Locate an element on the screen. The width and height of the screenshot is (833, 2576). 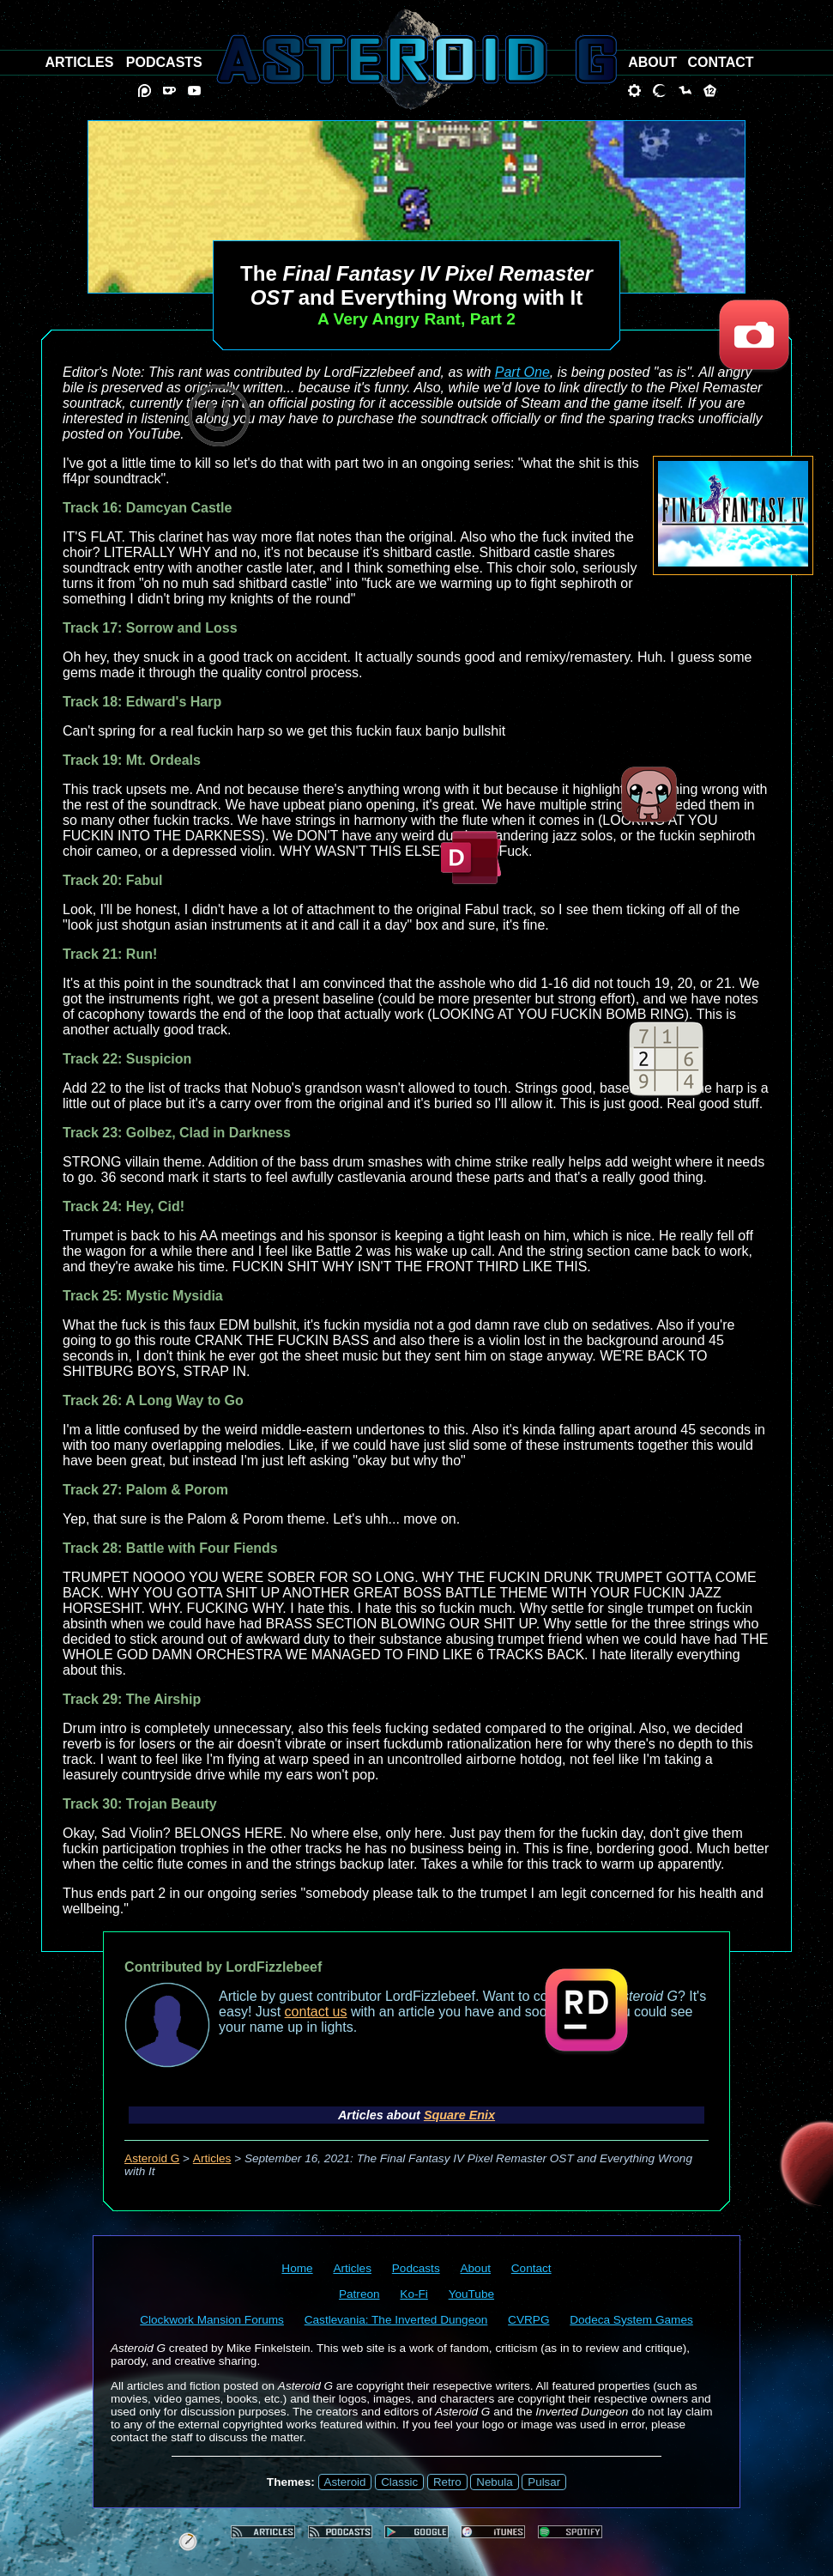
access people and smiley emoji category is located at coordinates (219, 415).